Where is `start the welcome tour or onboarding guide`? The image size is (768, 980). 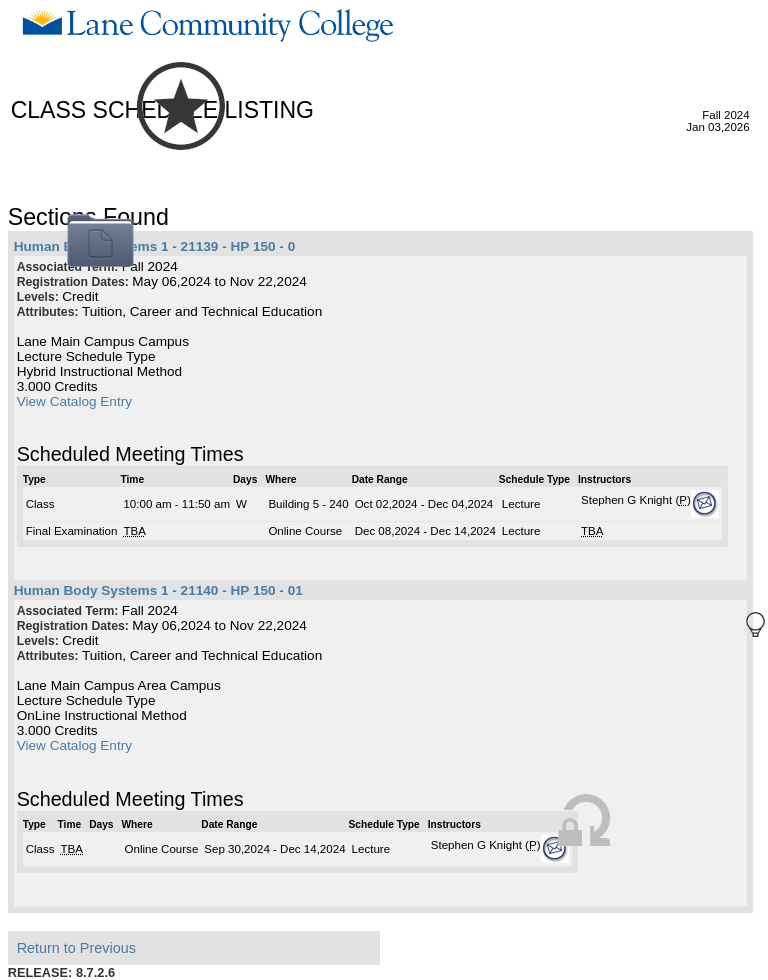
start the welcome tour or onboarding guide is located at coordinates (755, 624).